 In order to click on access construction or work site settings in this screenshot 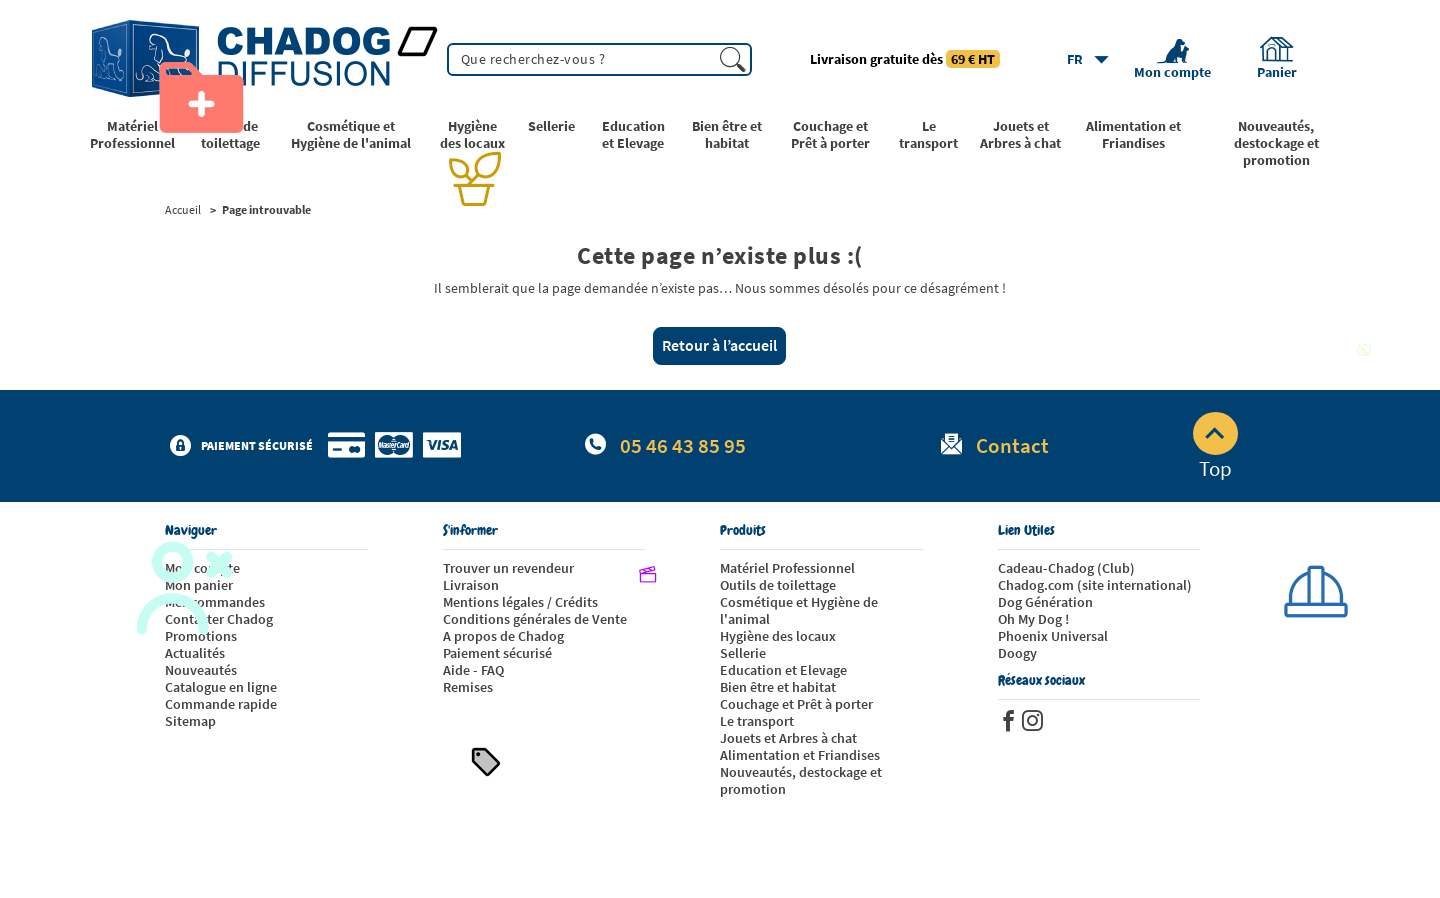, I will do `click(1316, 595)`.